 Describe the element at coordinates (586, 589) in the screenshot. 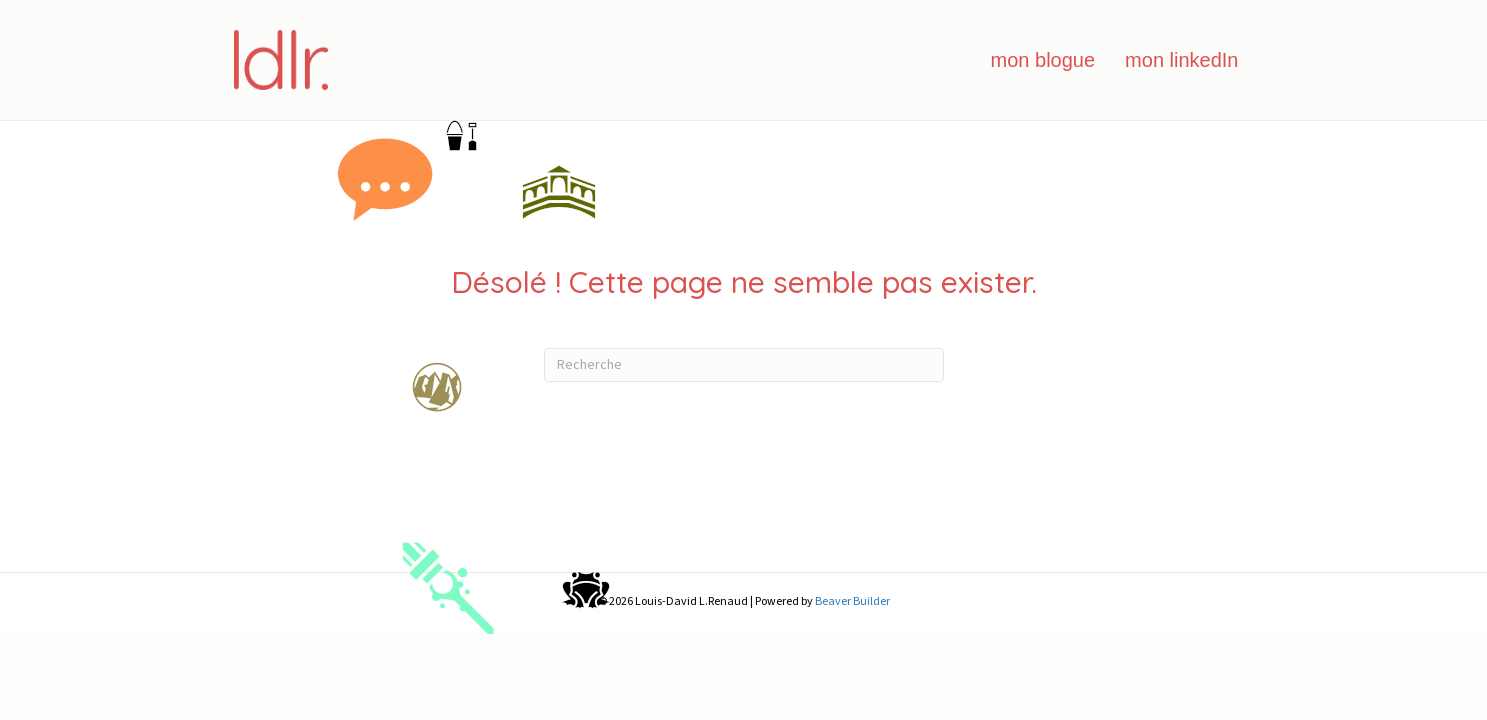

I see `represents a frog character or creature in a game` at that location.